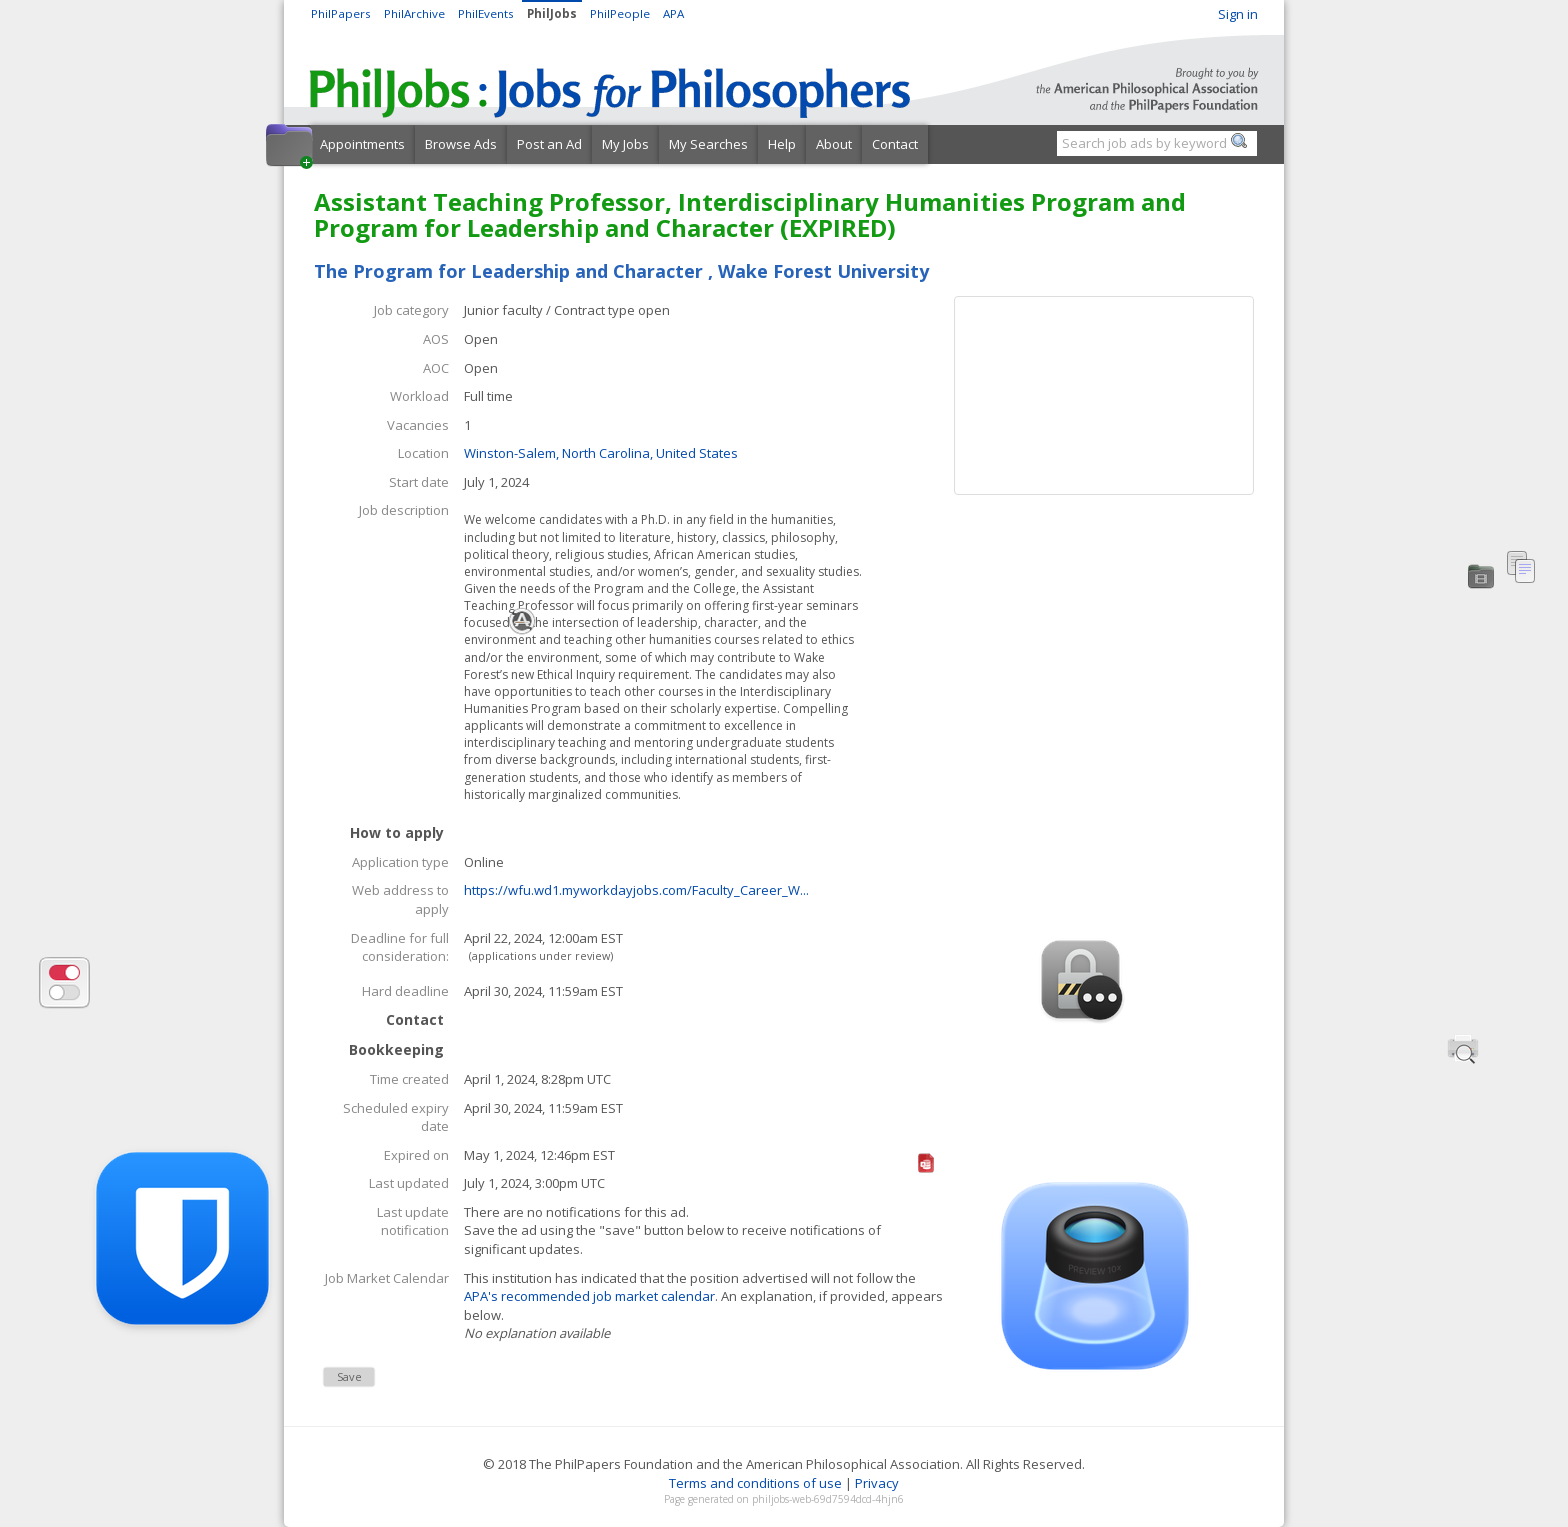 Image resolution: width=1568 pixels, height=1527 pixels. What do you see at coordinates (64, 982) in the screenshot?
I see `open system tweaks or settings customization` at bounding box center [64, 982].